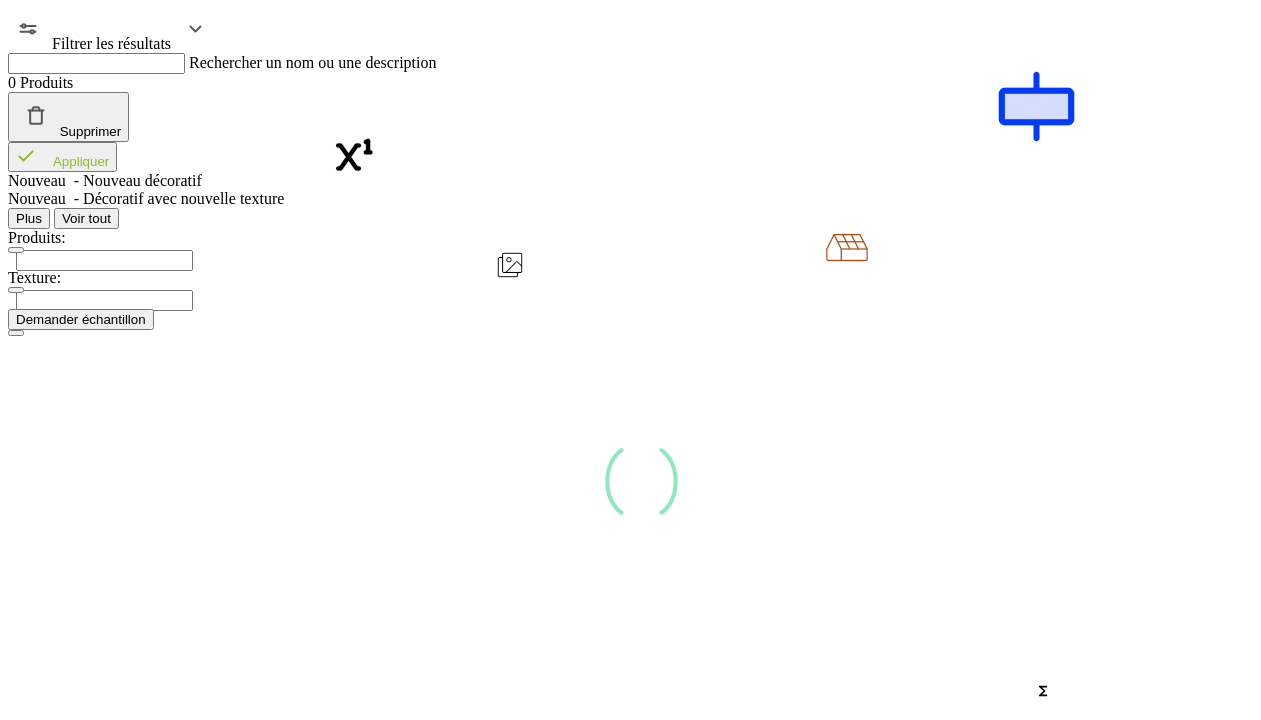 This screenshot has height=720, width=1261. I want to click on apply superscript formatting to selected text, so click(352, 157).